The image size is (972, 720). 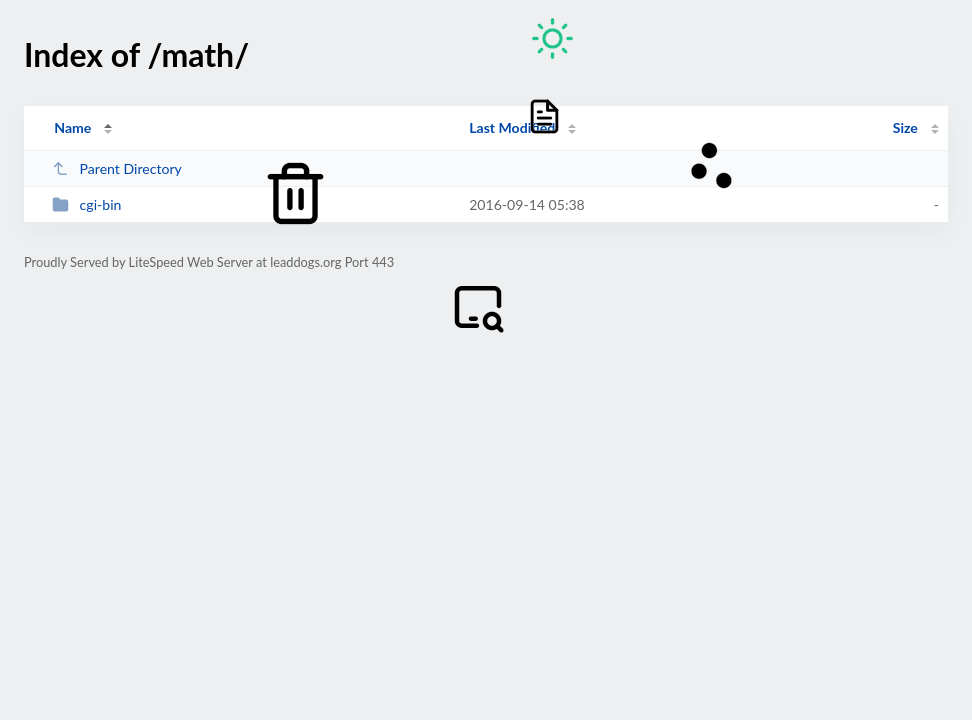 I want to click on search content on tablet device, so click(x=478, y=307).